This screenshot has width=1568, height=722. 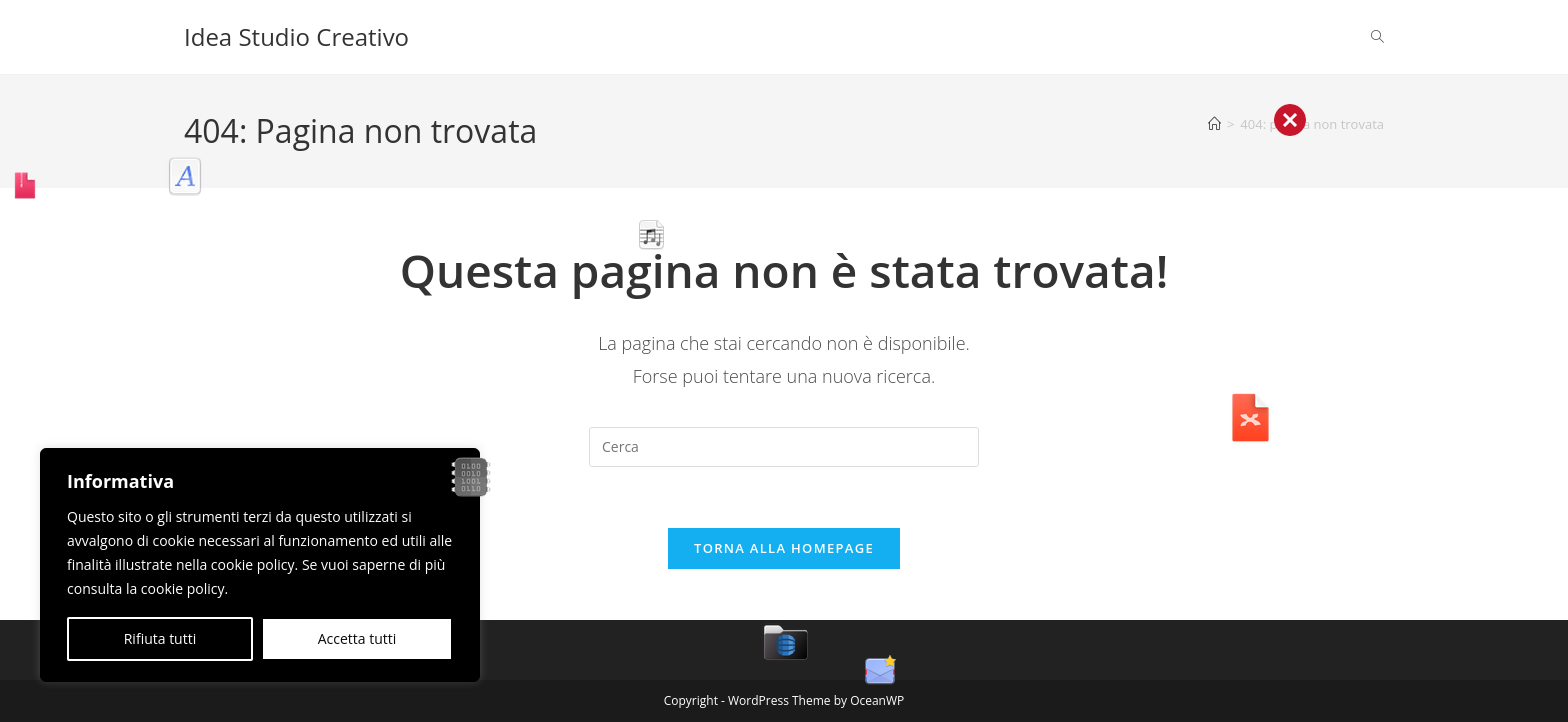 I want to click on open an xmind mind mapping file, so click(x=1250, y=418).